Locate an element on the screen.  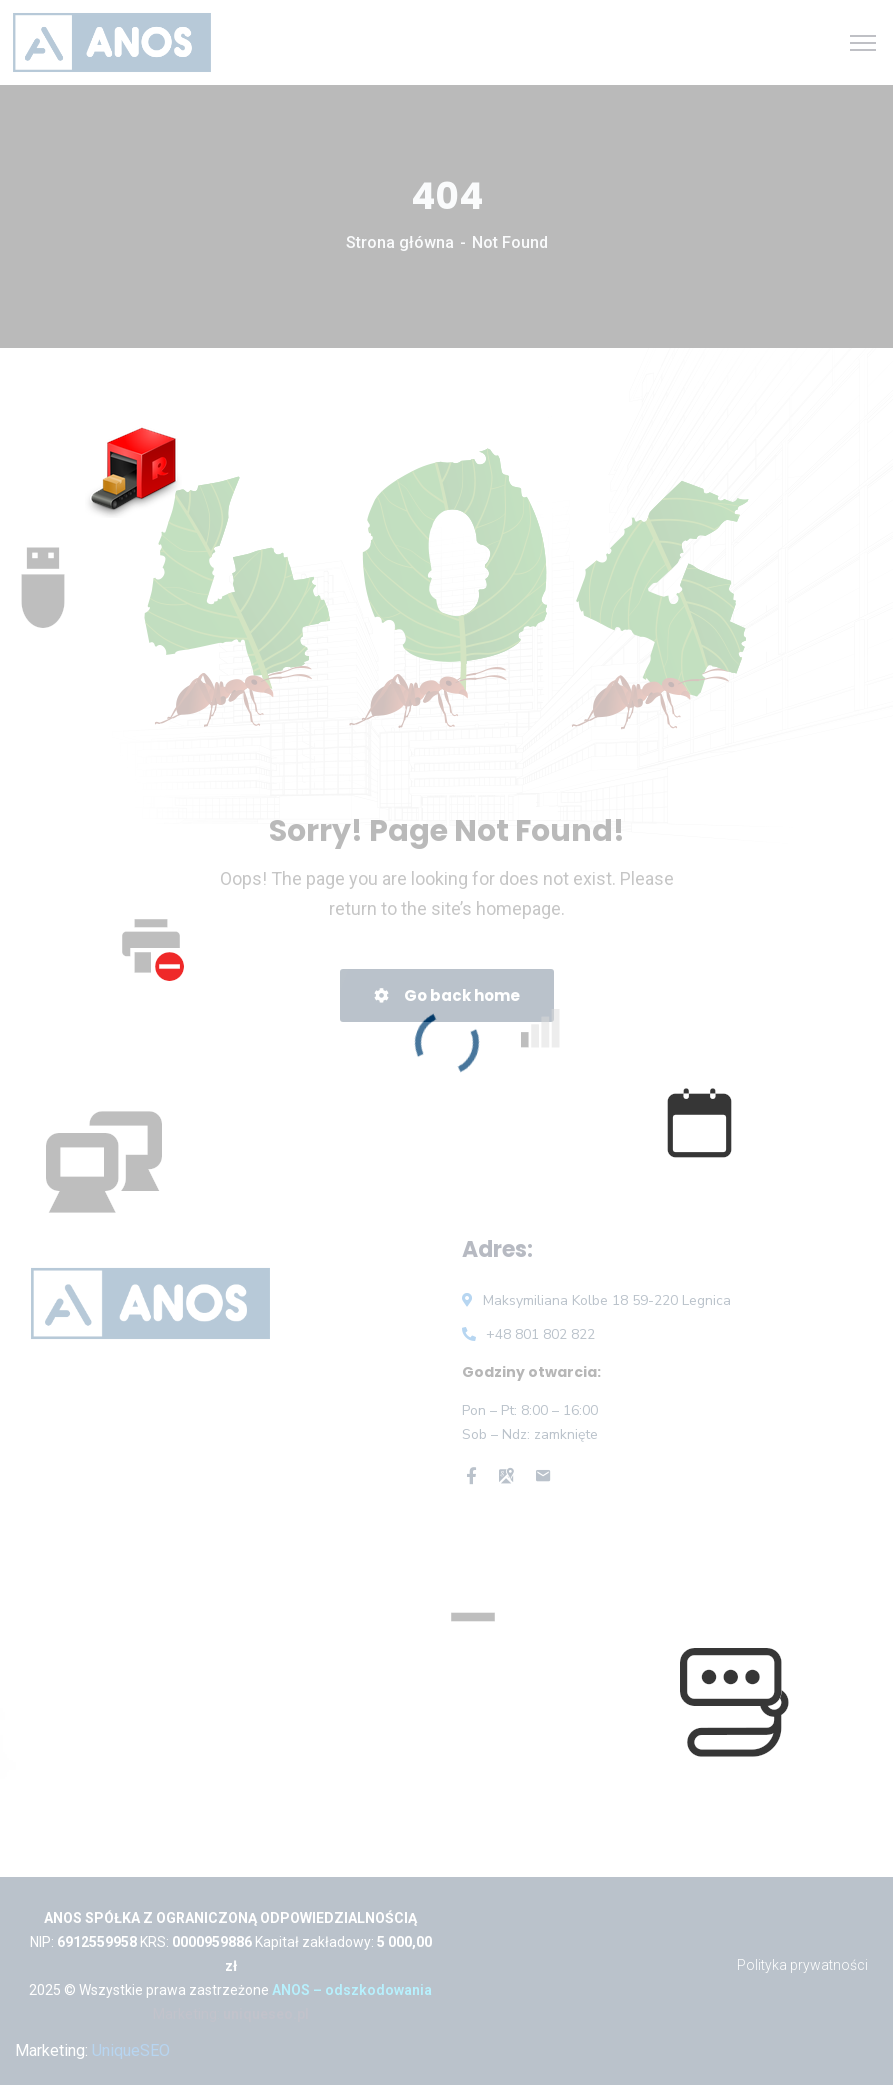
view network workgroup computers is located at coordinates (104, 1162).